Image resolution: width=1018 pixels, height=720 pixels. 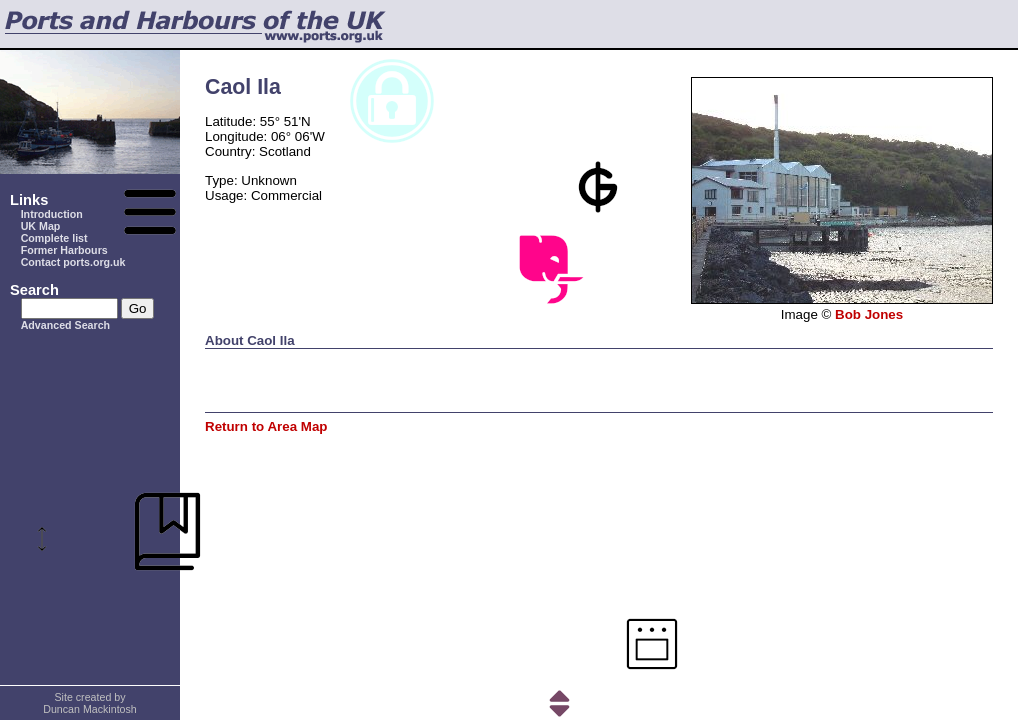 What do you see at coordinates (559, 703) in the screenshot?
I see `sort items in a list` at bounding box center [559, 703].